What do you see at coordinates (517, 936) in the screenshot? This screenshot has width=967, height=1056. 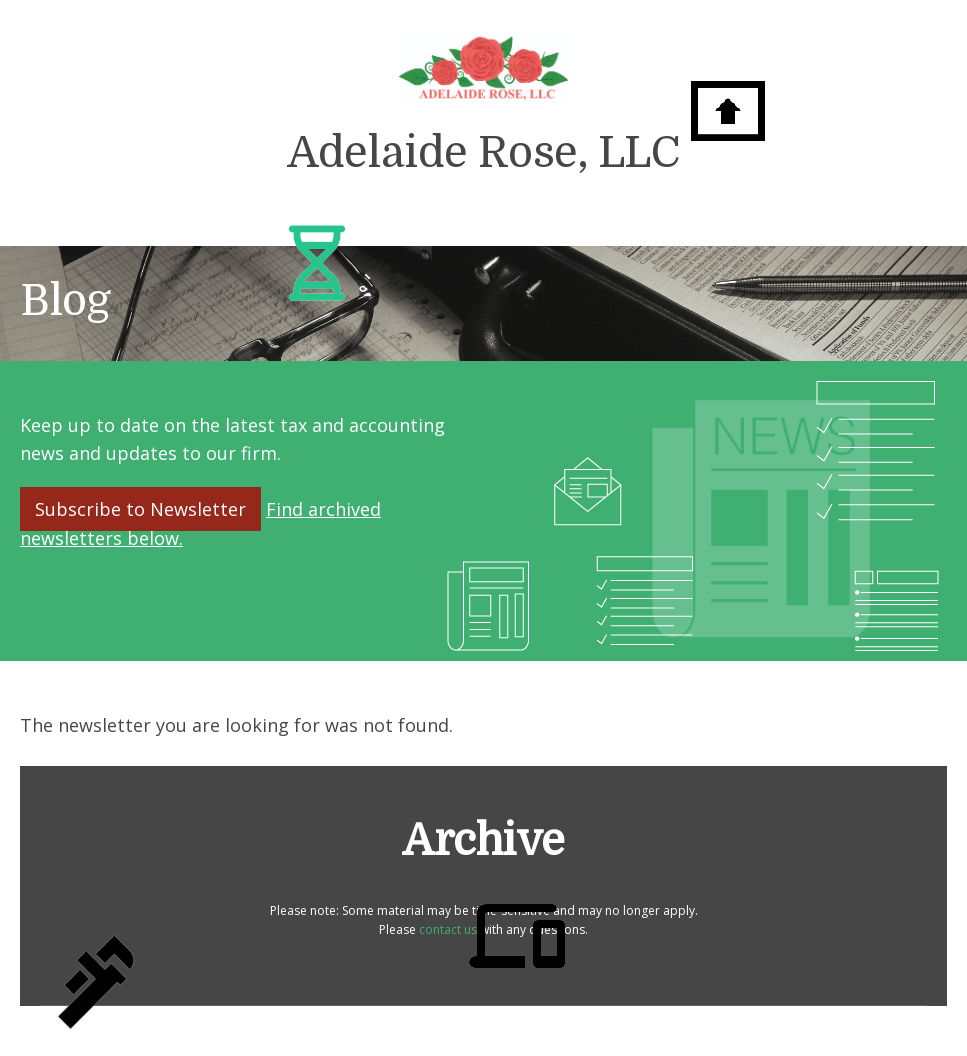 I see `view connected devices` at bounding box center [517, 936].